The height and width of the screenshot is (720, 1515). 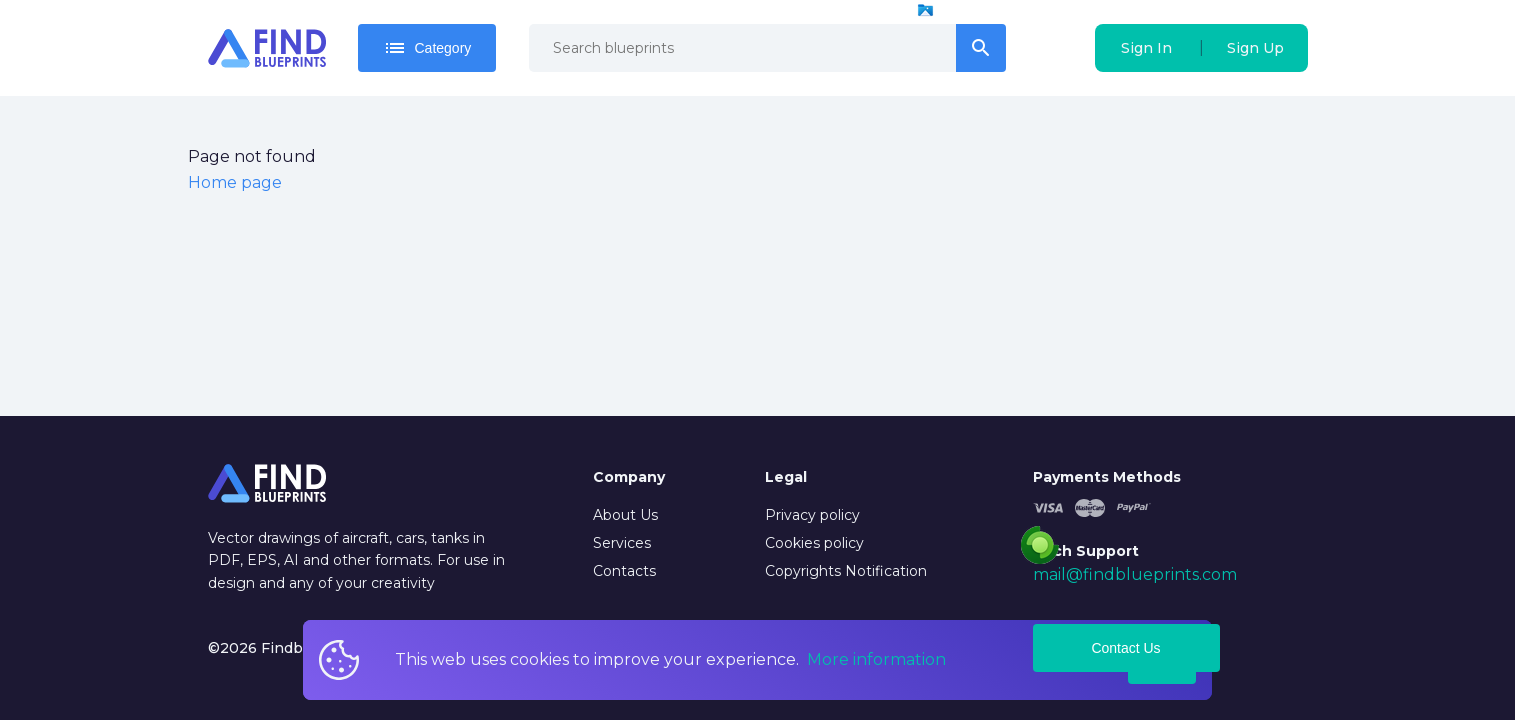 I want to click on open insights app, so click(x=1040, y=545).